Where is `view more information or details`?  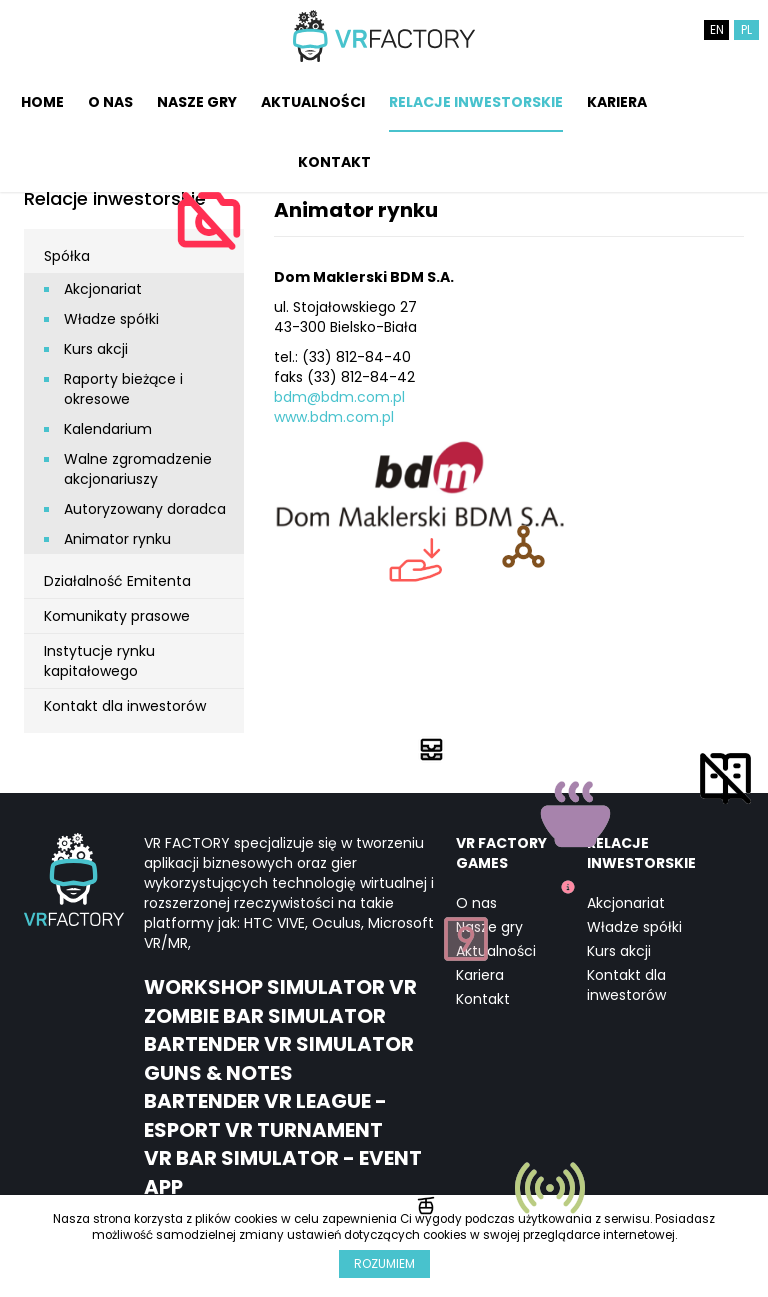
view more information or details is located at coordinates (568, 887).